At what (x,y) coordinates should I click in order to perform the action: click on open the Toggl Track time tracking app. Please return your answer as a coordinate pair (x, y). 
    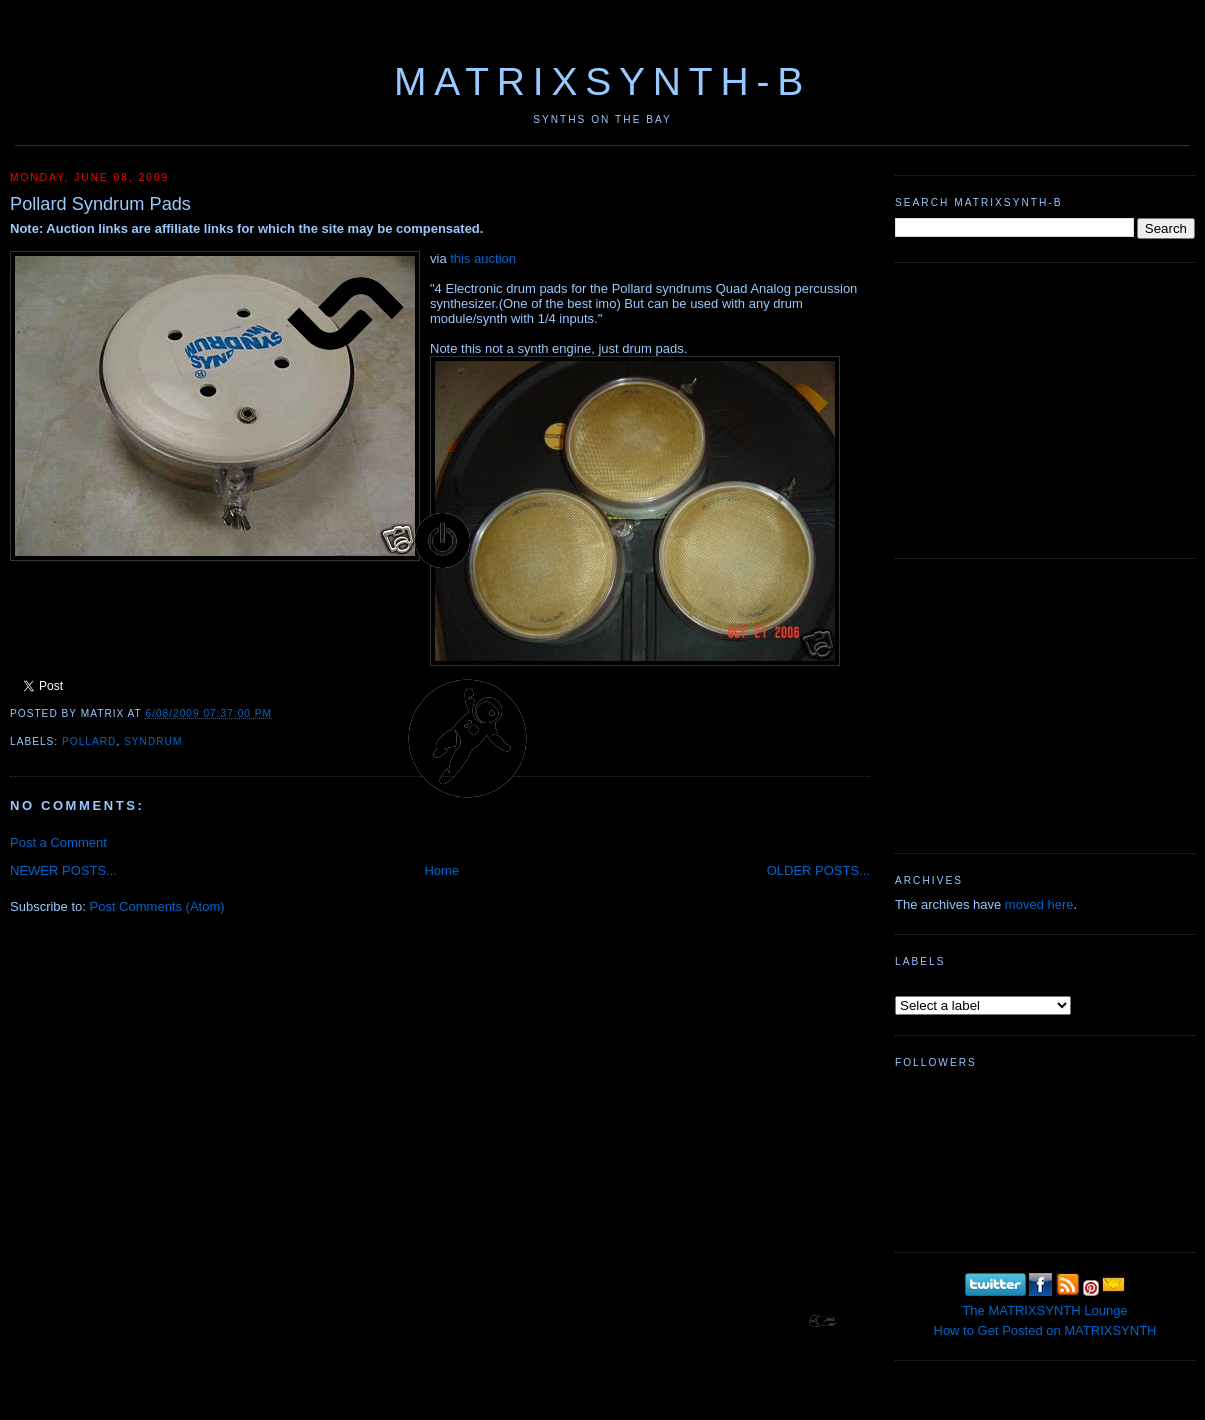
    Looking at the image, I should click on (442, 540).